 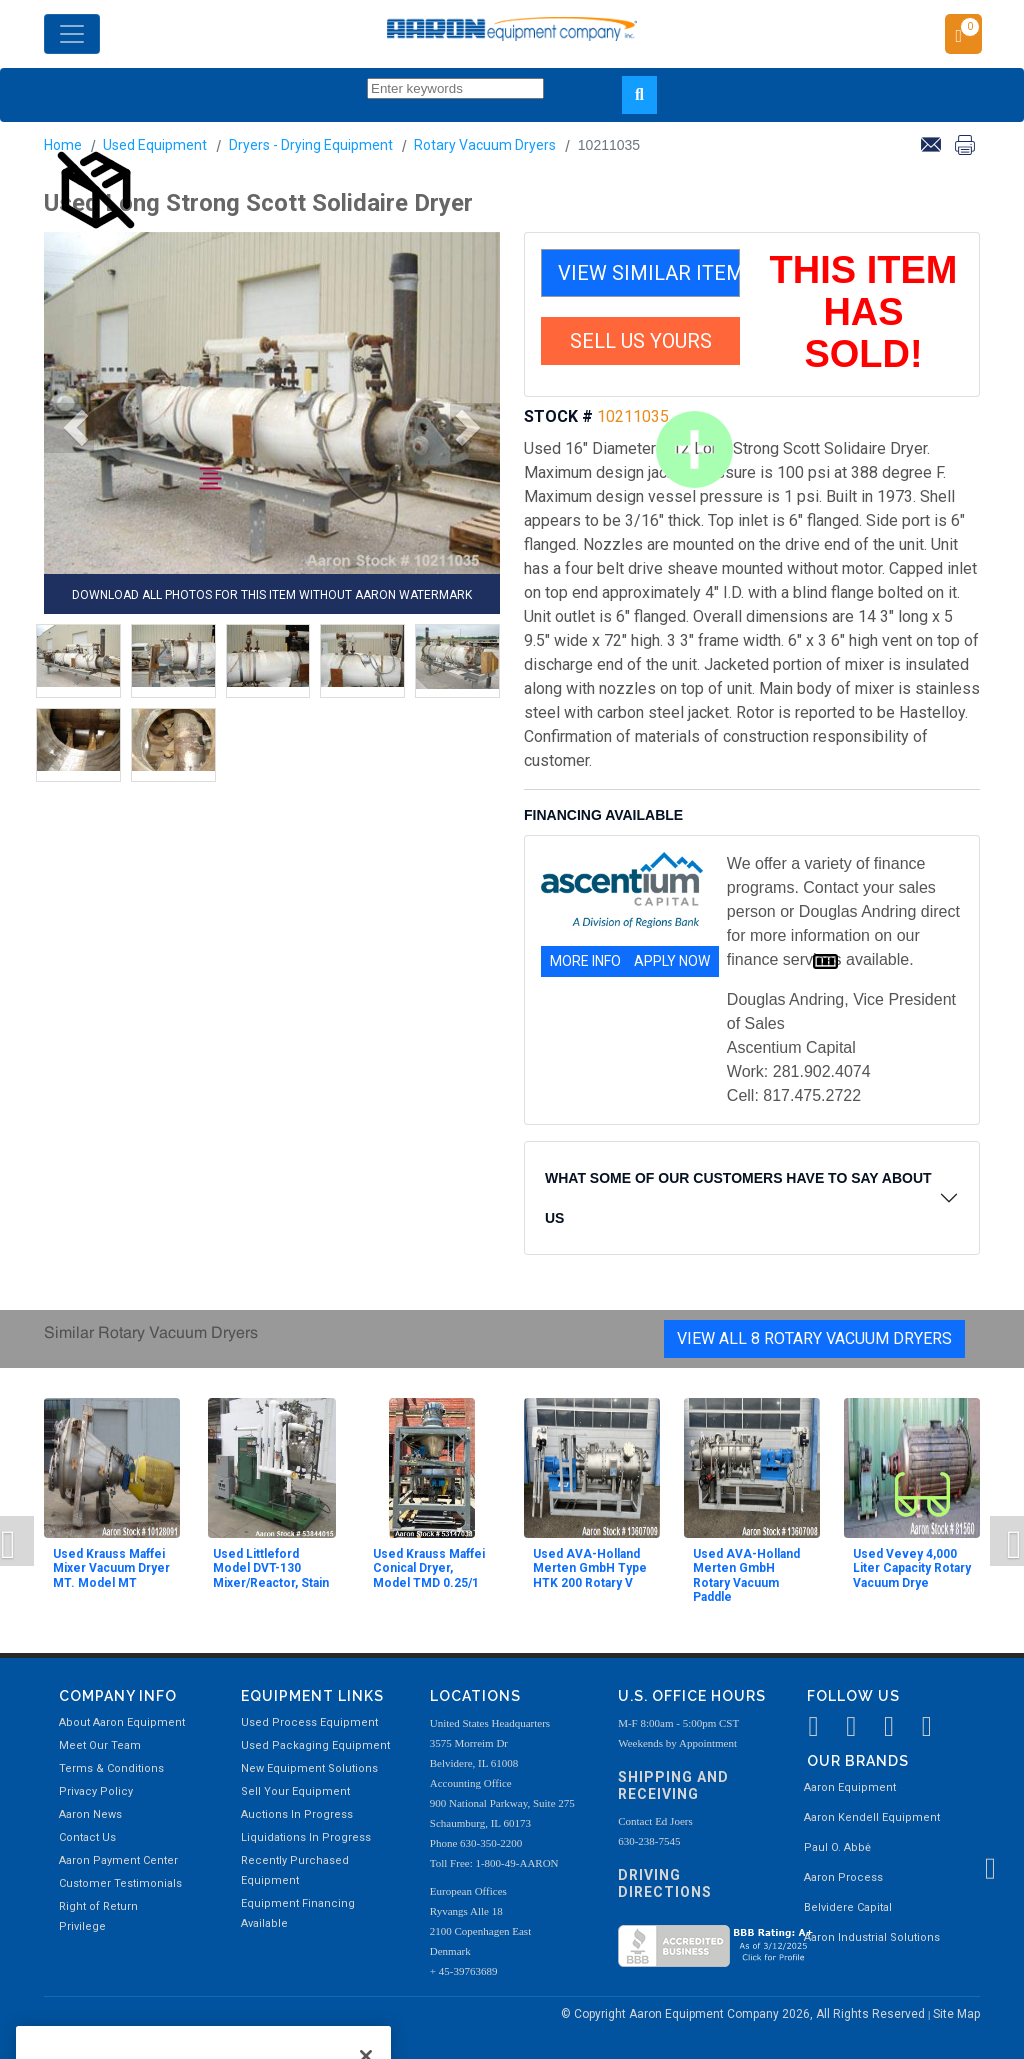 I want to click on add a new item, so click(x=694, y=449).